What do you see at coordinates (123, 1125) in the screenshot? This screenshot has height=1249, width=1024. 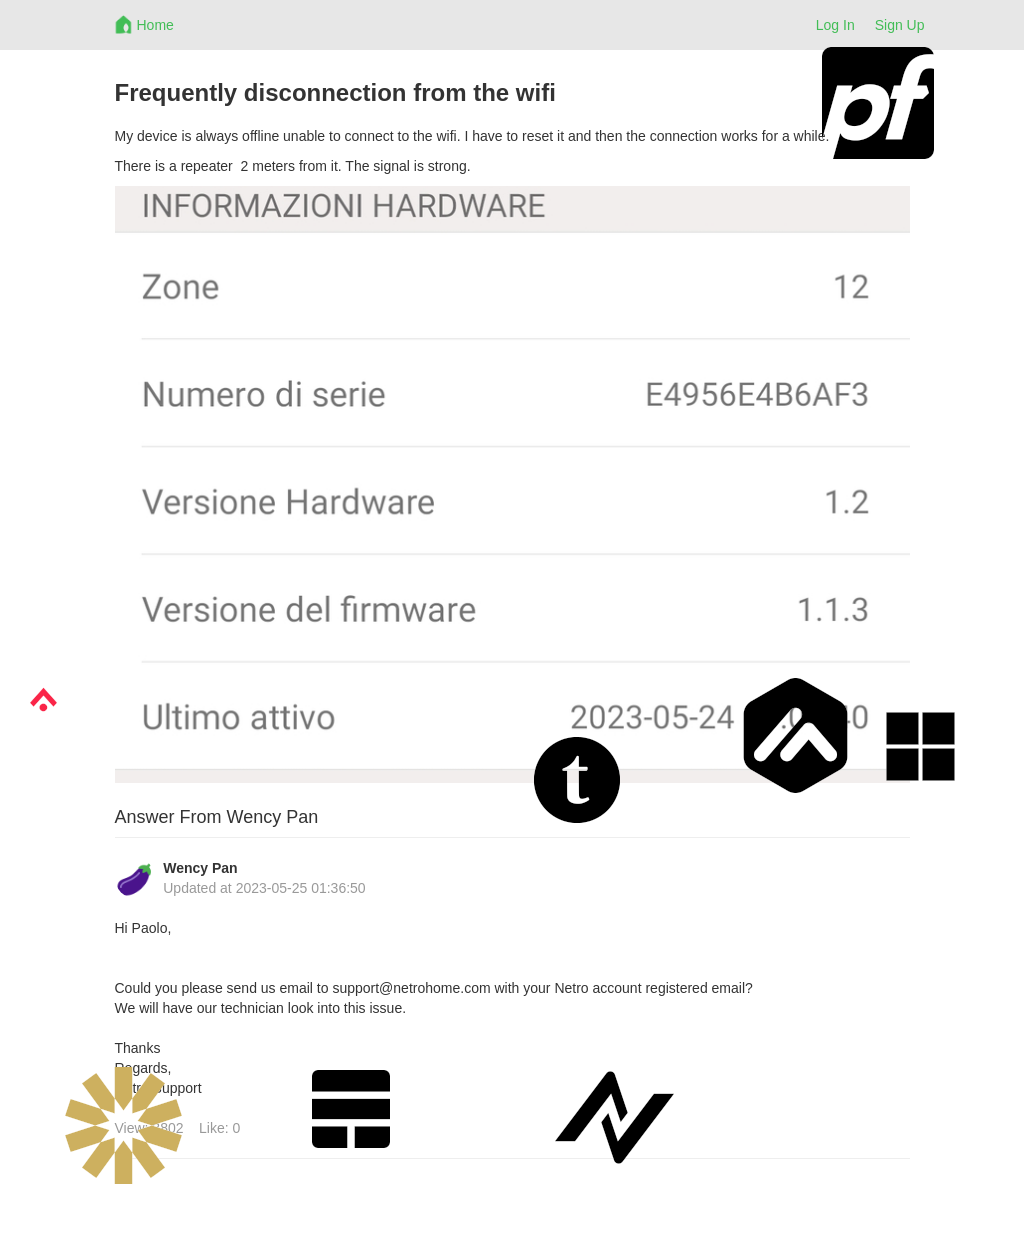 I see `JSON Web Tokens (JWT) technology or integration` at bounding box center [123, 1125].